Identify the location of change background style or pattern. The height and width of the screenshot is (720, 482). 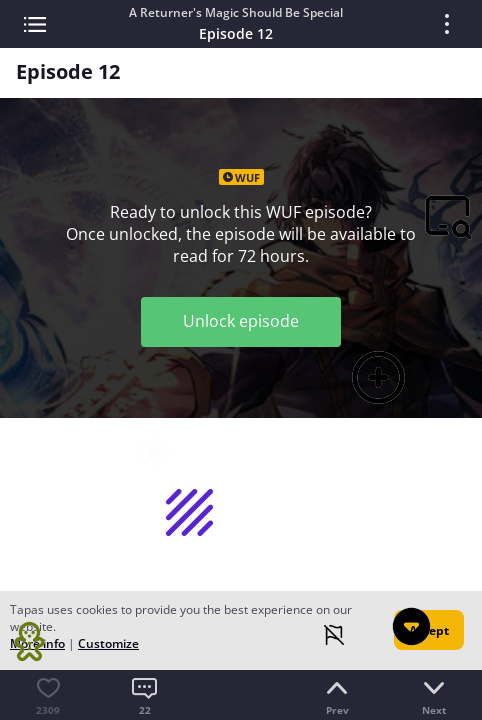
(189, 512).